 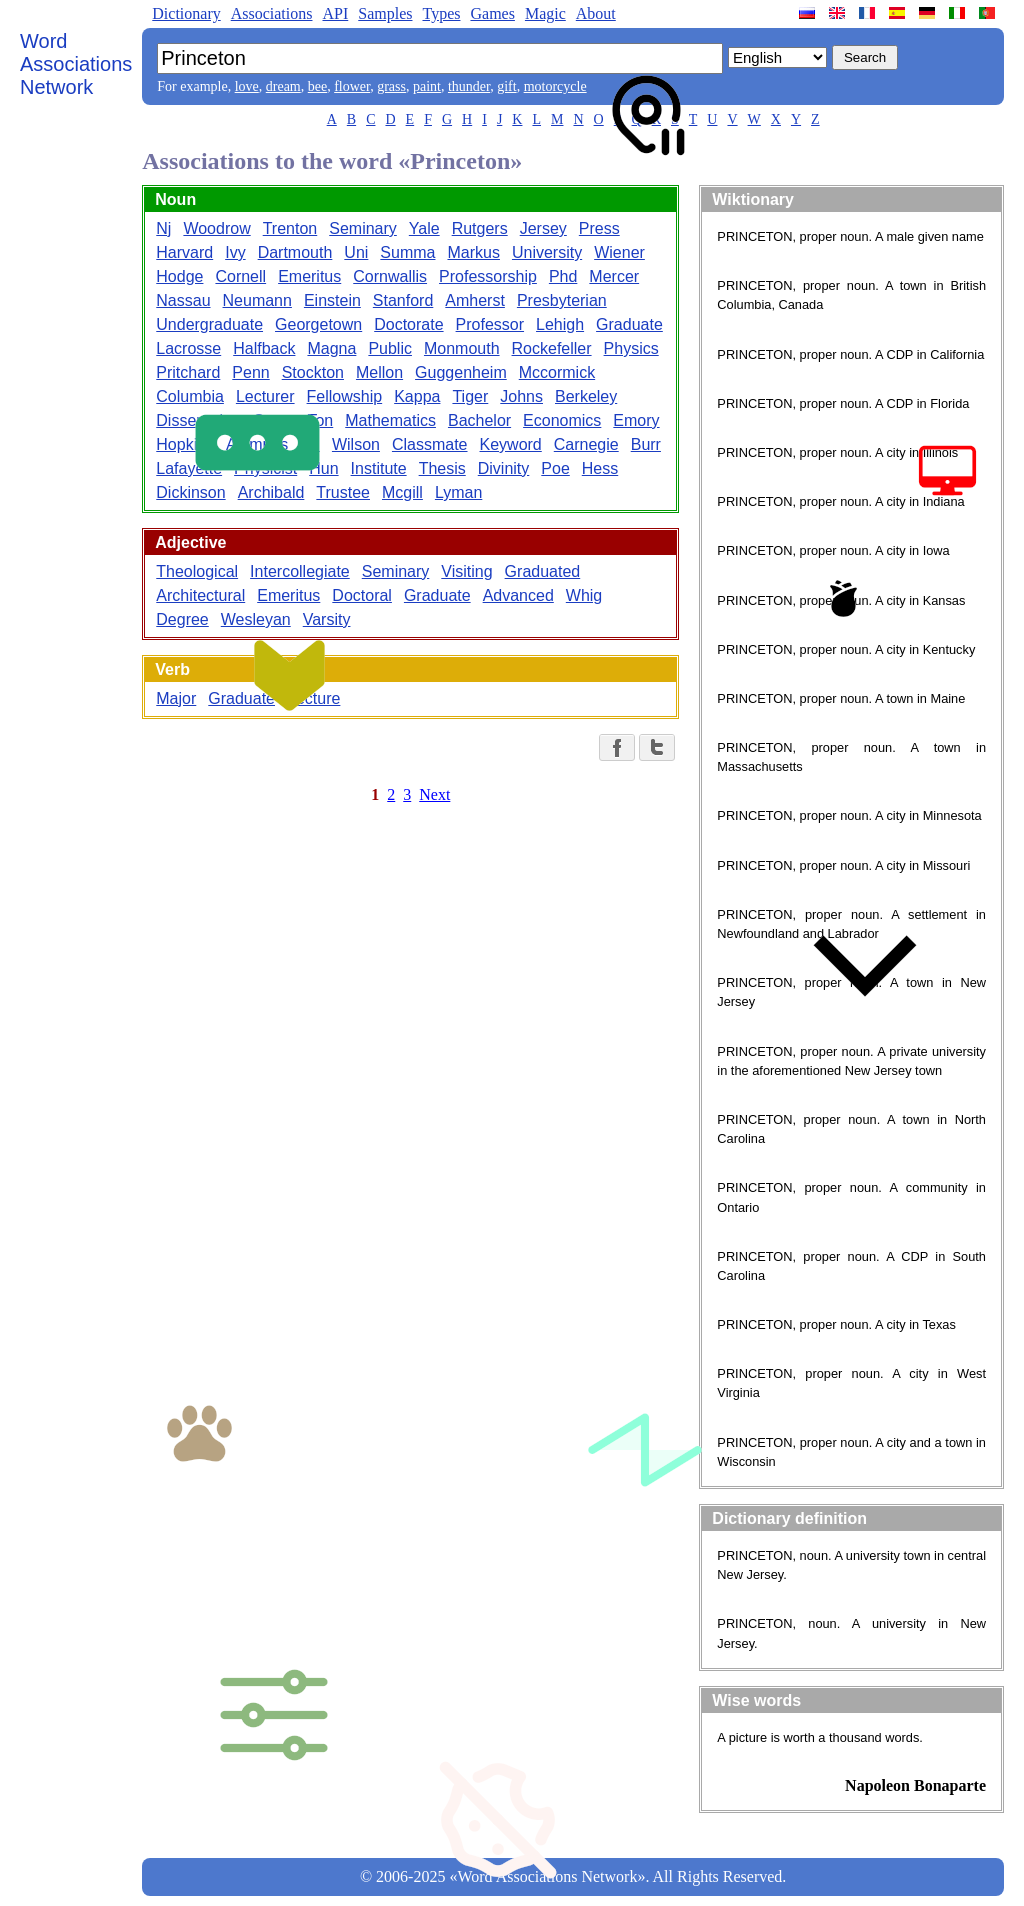 What do you see at coordinates (289, 675) in the screenshot?
I see `expand content or show more options` at bounding box center [289, 675].